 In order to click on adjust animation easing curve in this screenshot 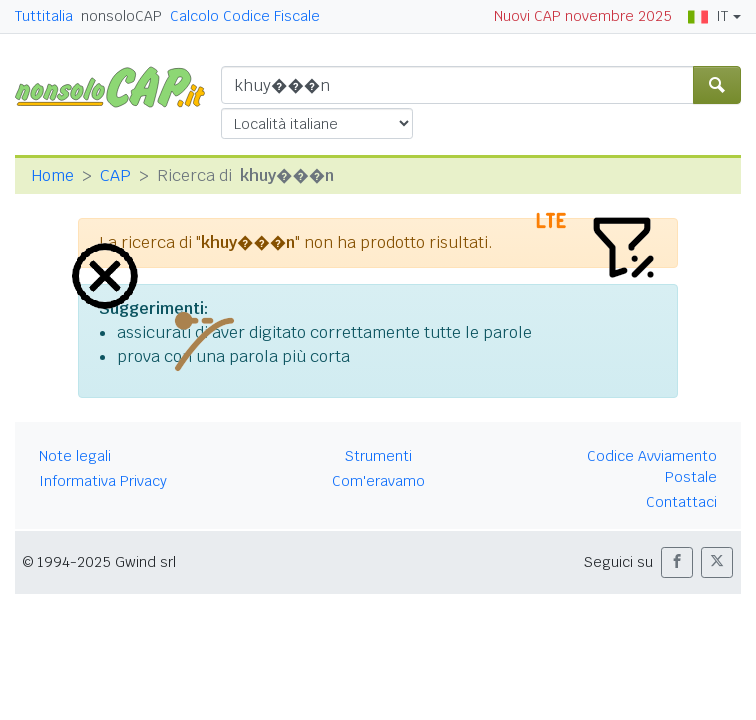, I will do `click(204, 341)`.